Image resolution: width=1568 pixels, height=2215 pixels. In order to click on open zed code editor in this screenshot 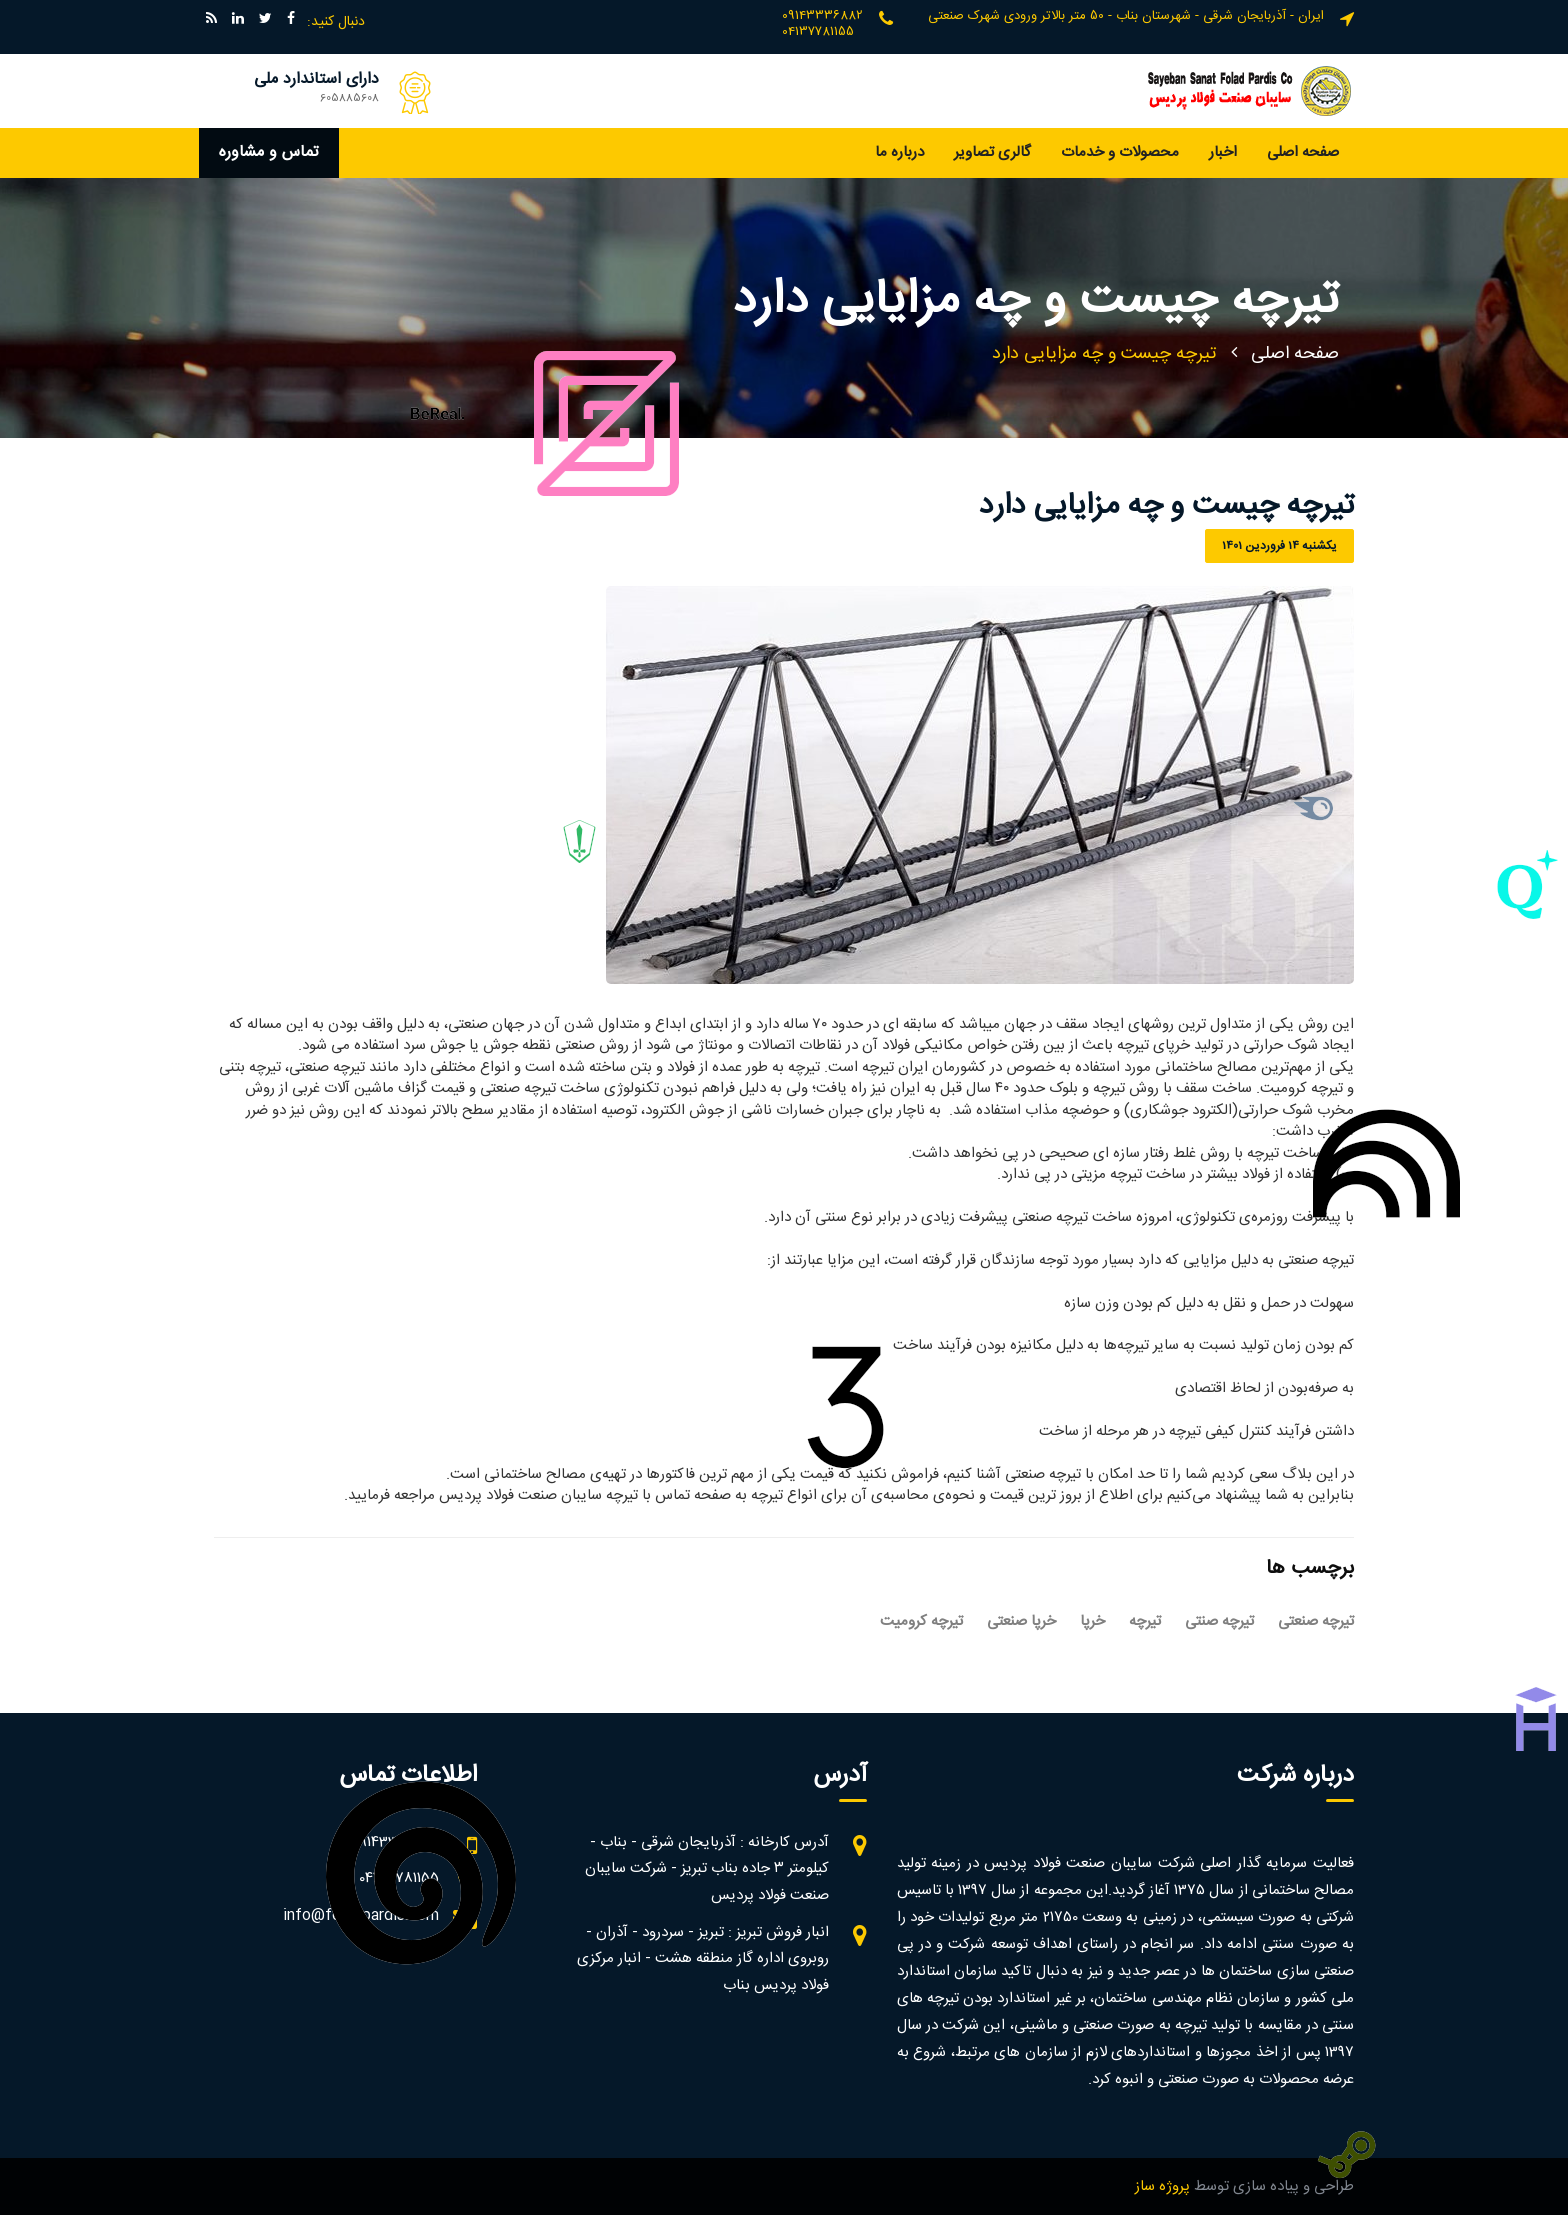, I will do `click(606, 423)`.